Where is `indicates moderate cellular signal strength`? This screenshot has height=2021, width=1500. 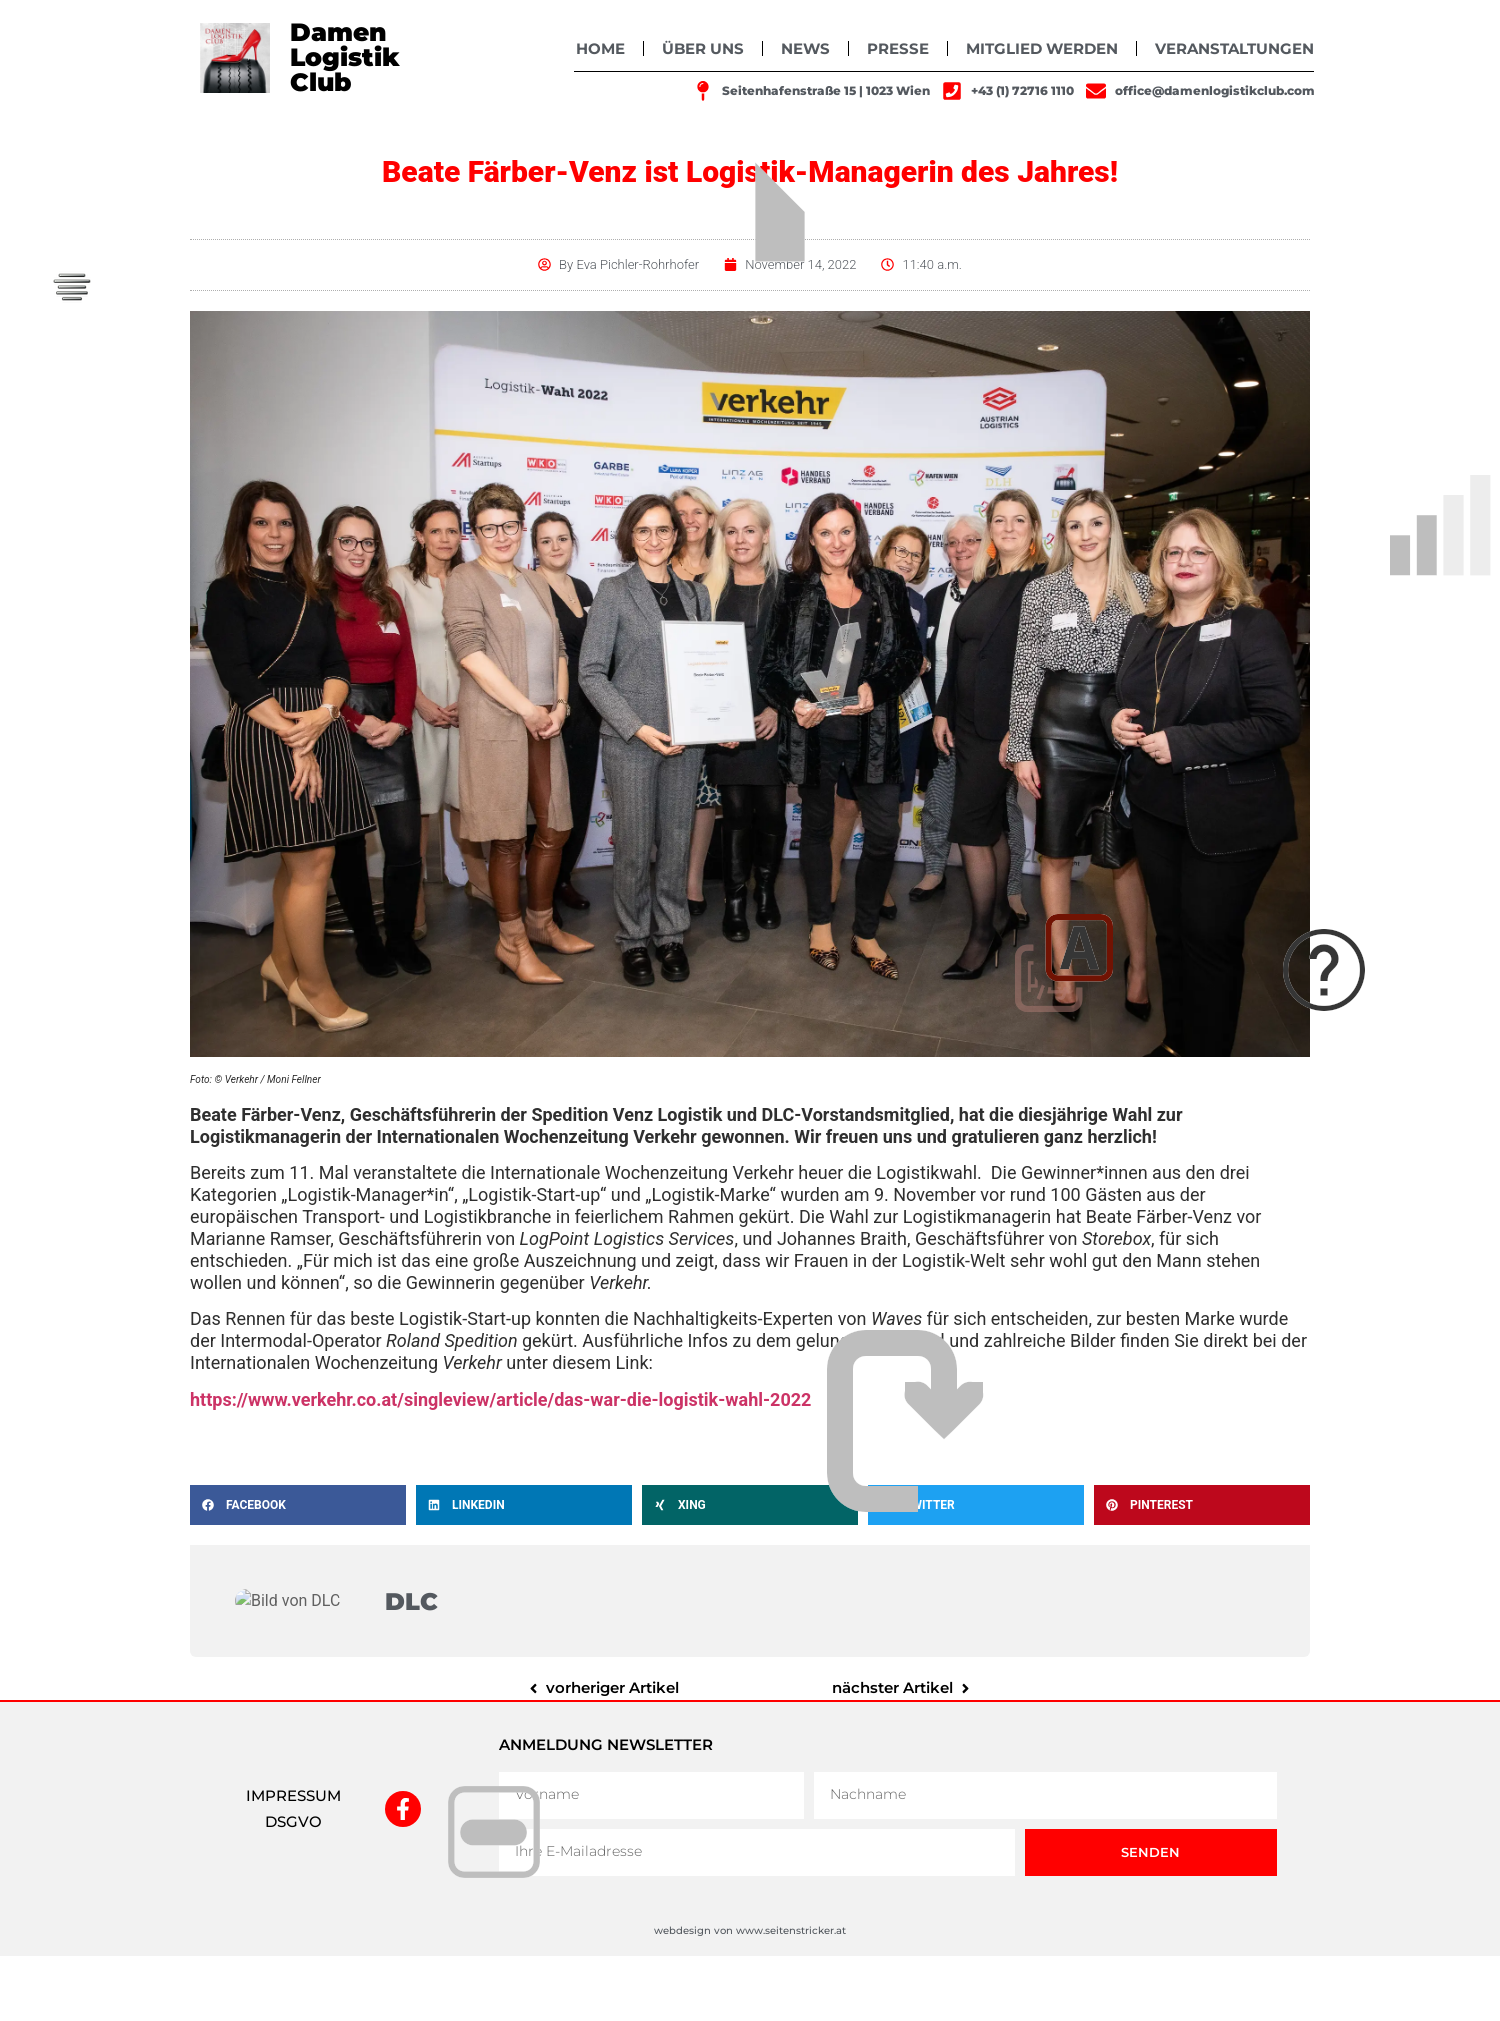
indicates moderate cellular signal strength is located at coordinates (1443, 528).